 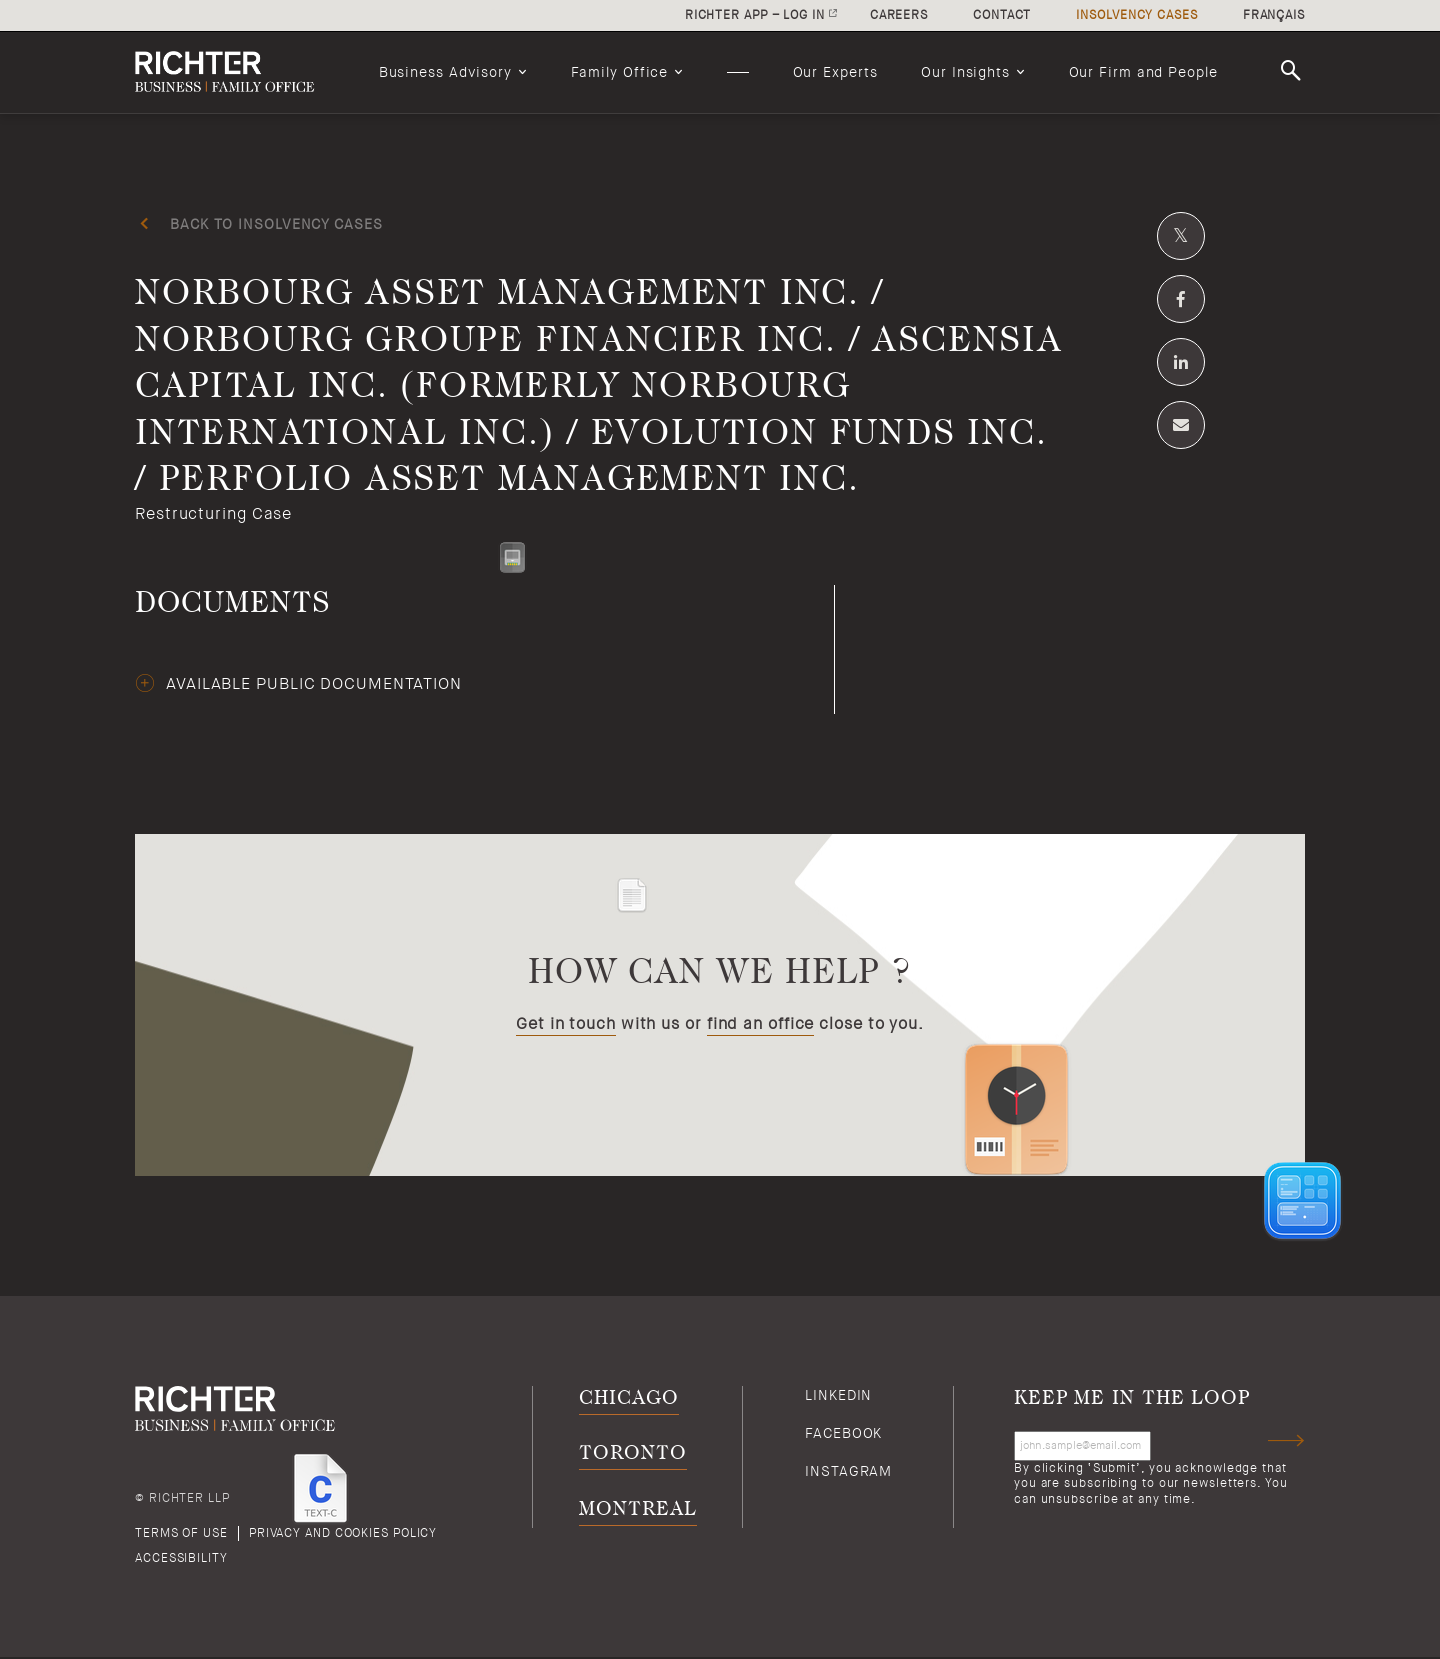 I want to click on package manager is processing or waiting, so click(x=1016, y=1109).